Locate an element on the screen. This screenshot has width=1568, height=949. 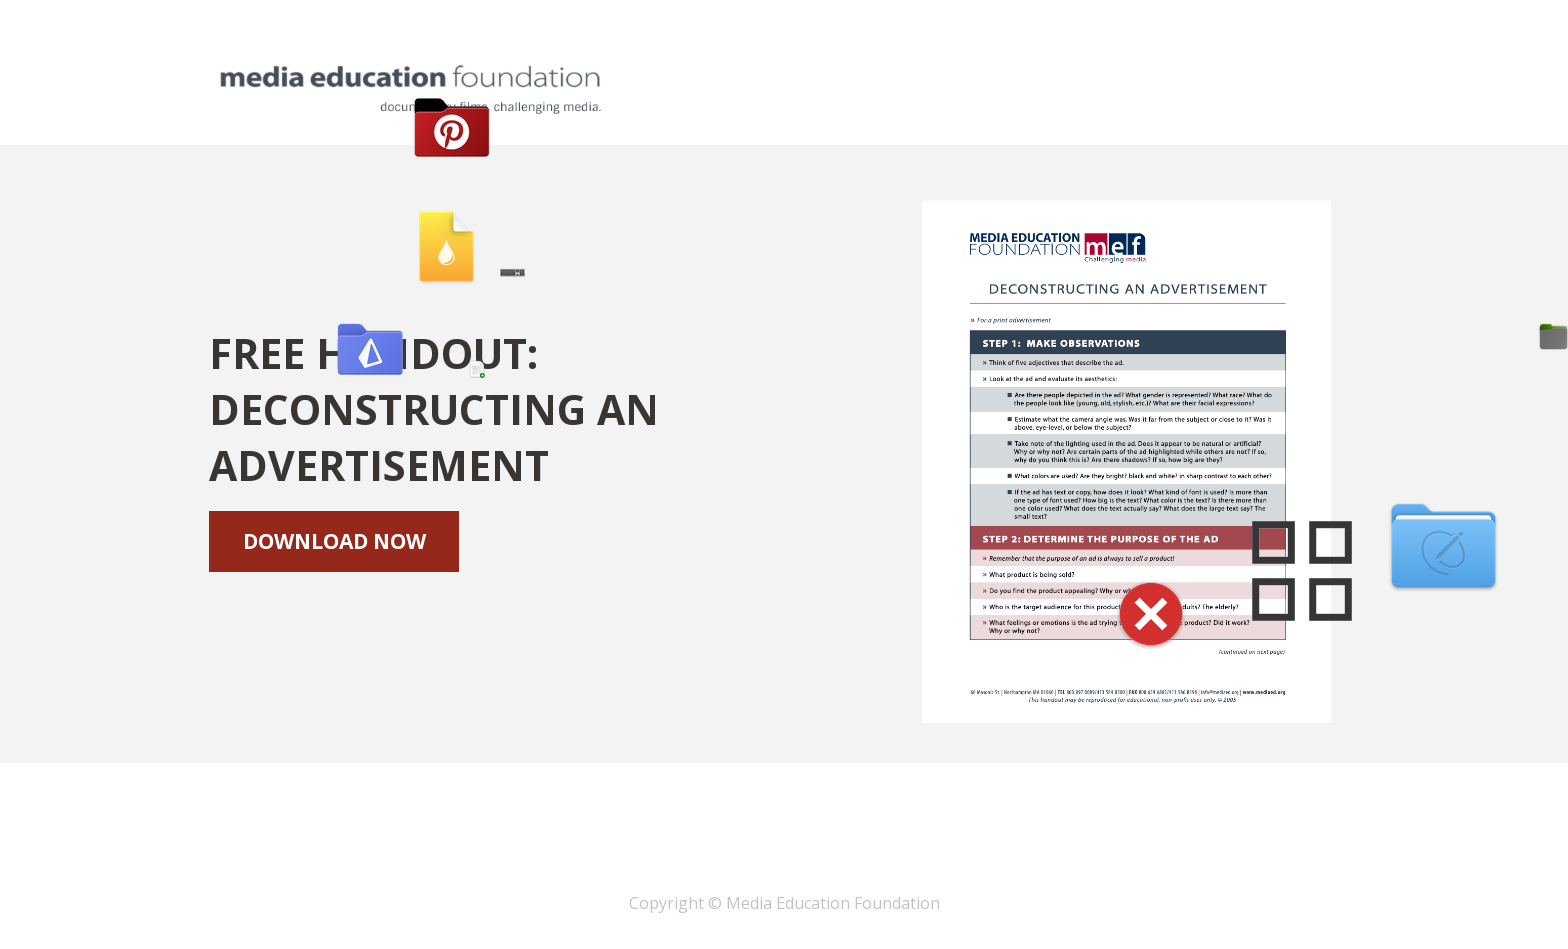
create a new text document is located at coordinates (477, 369).